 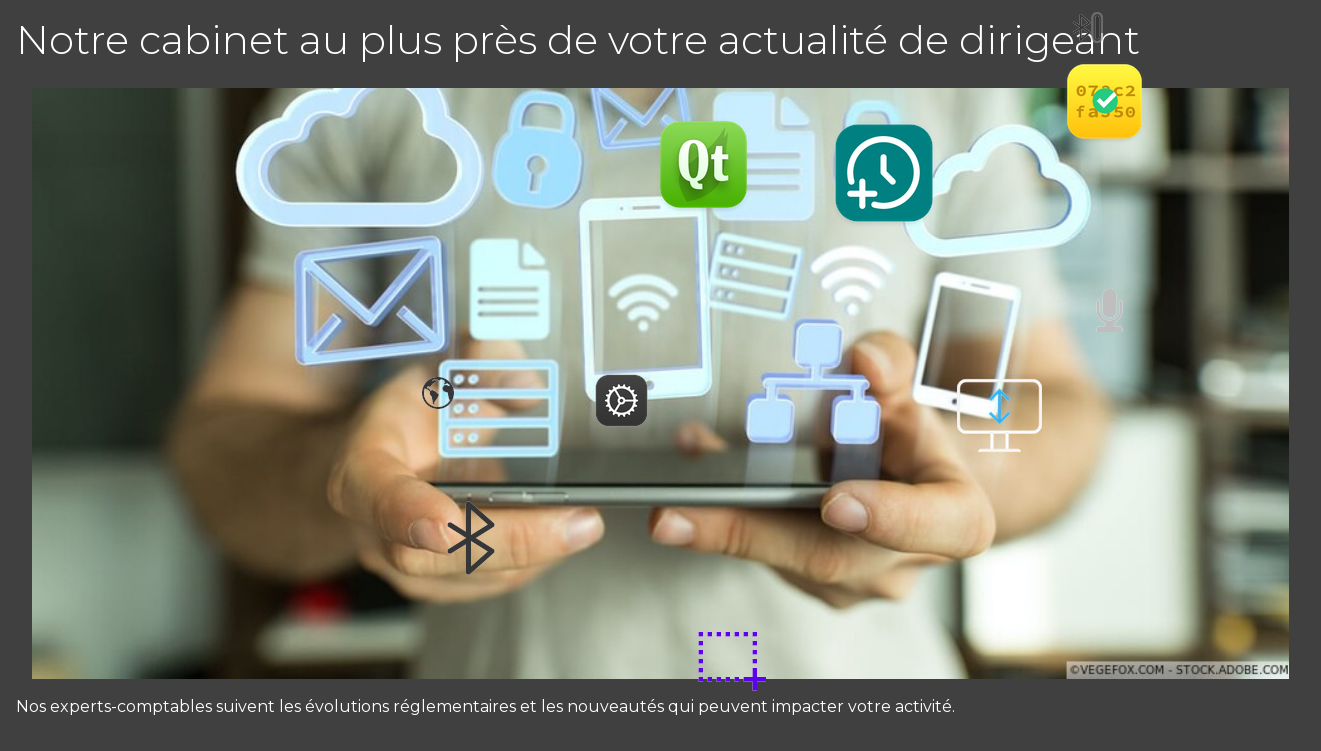 I want to click on take a screenshot of a selected area, so click(x=730, y=659).